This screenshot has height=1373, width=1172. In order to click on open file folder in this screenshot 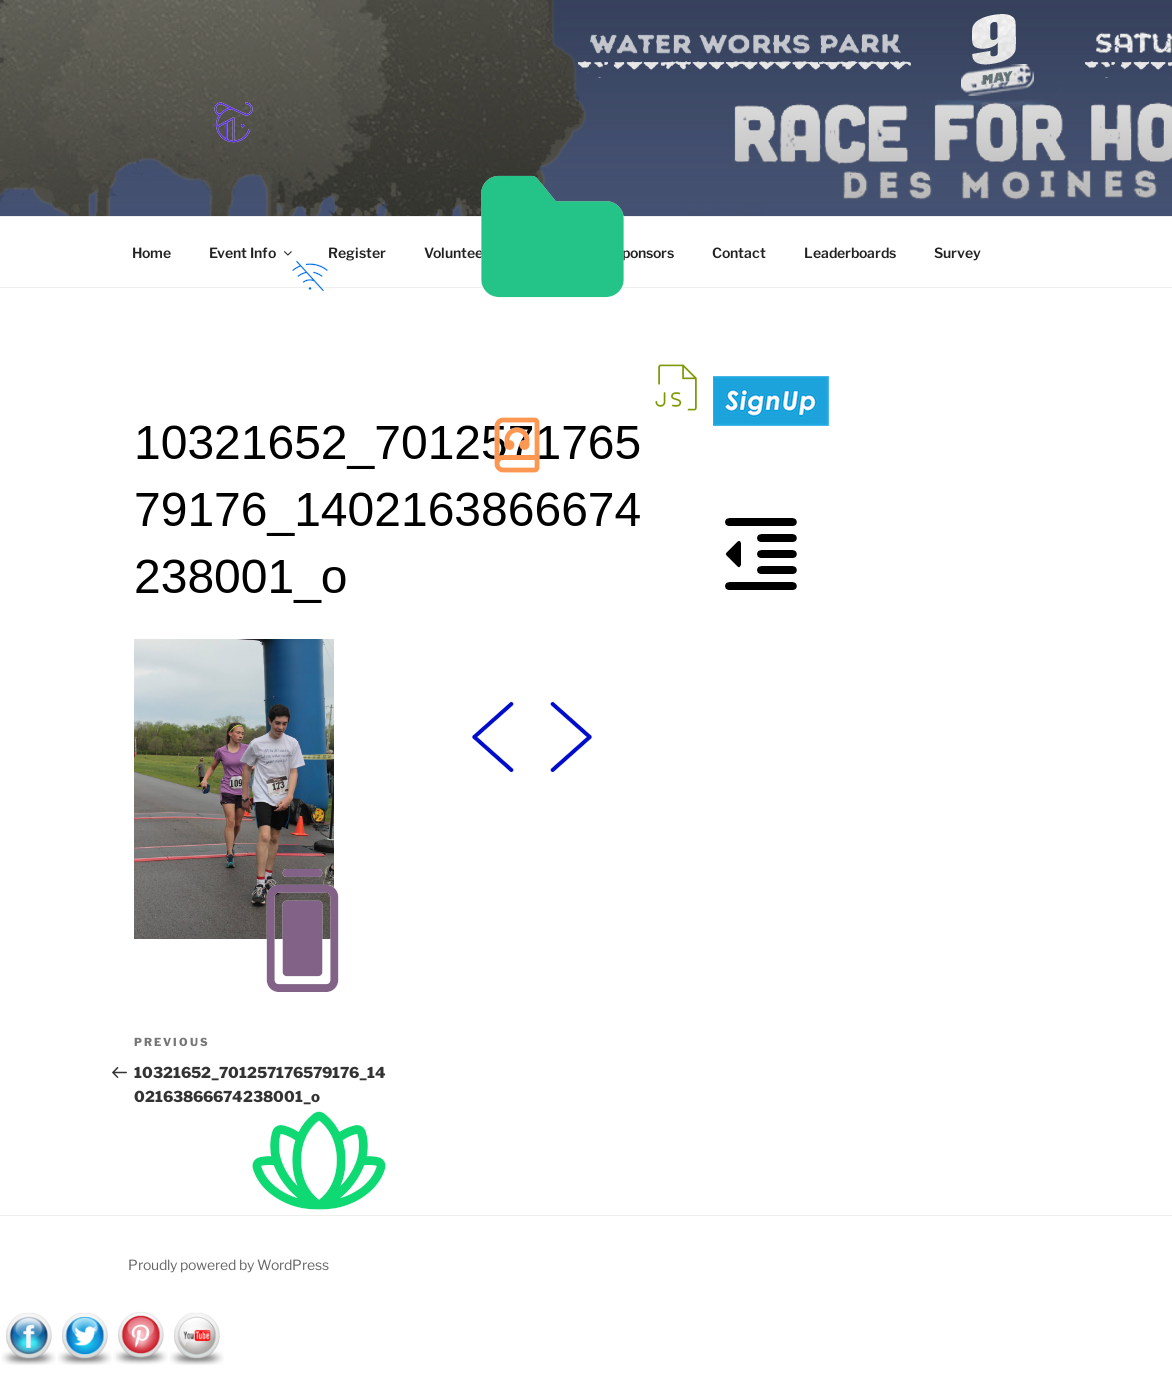, I will do `click(552, 236)`.